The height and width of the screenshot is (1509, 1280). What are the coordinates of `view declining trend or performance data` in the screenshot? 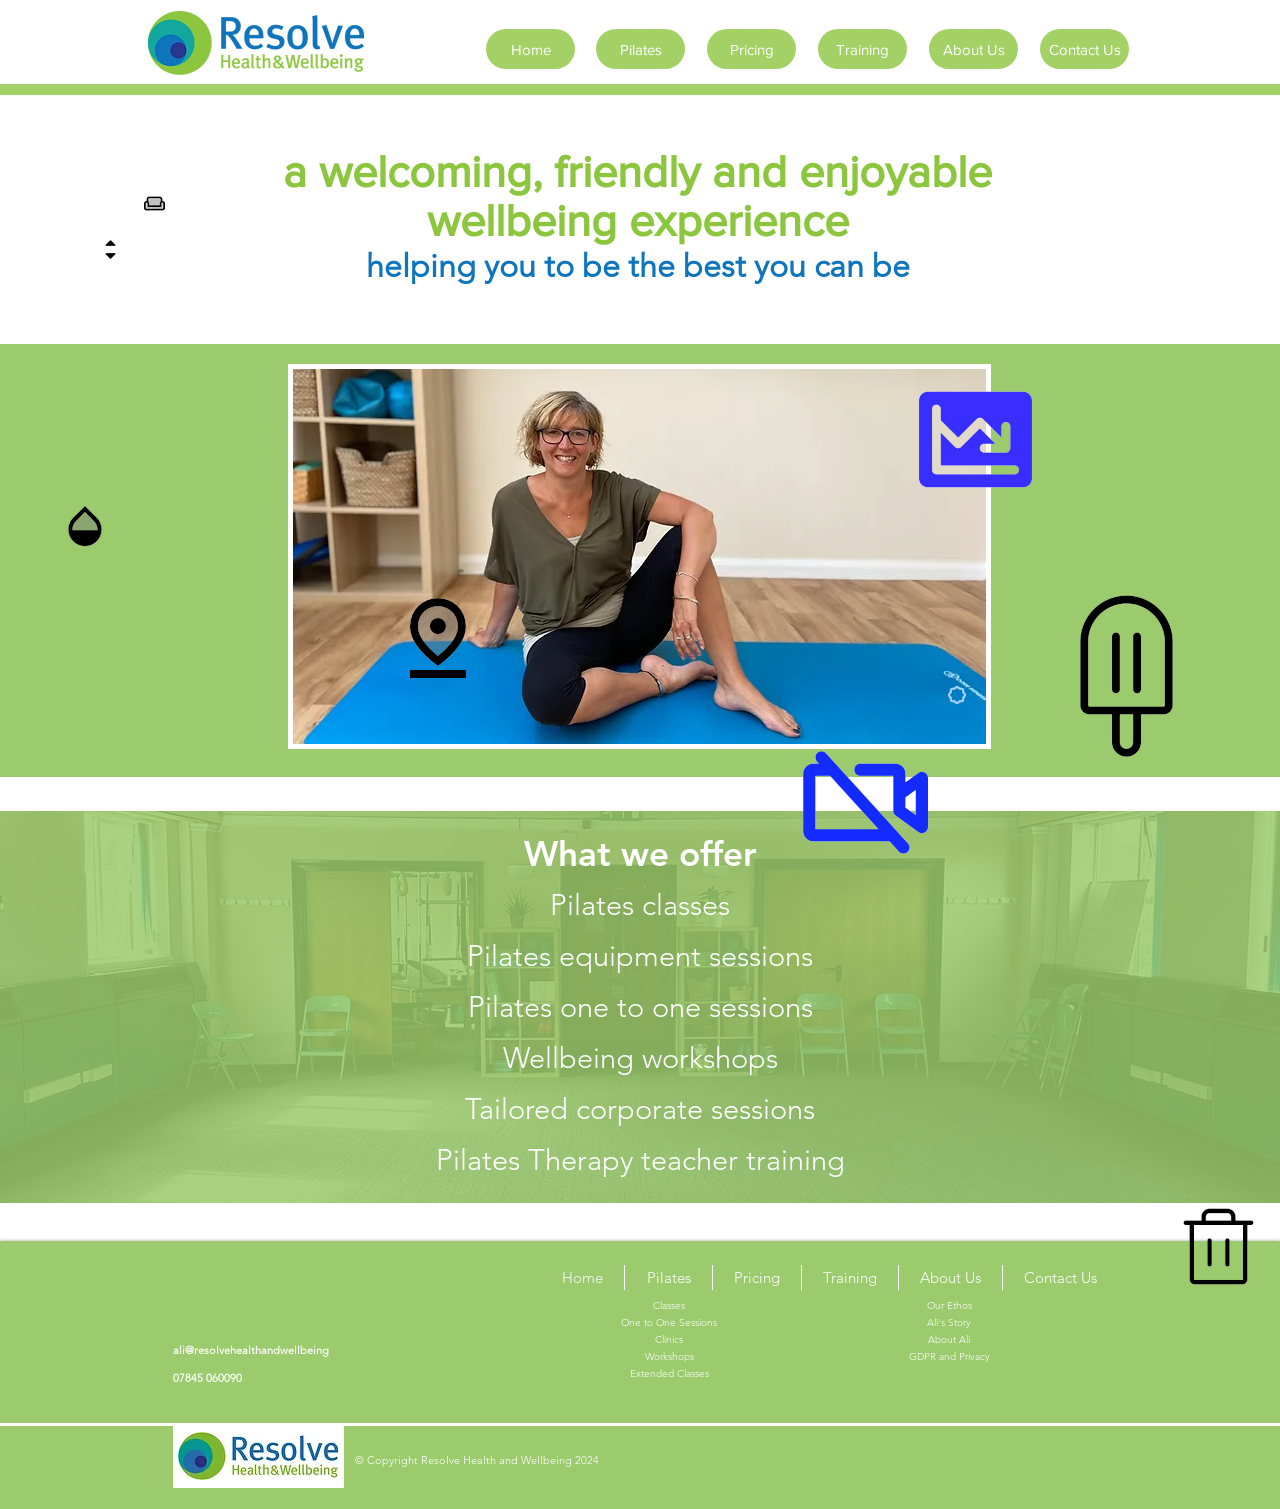 It's located at (975, 439).